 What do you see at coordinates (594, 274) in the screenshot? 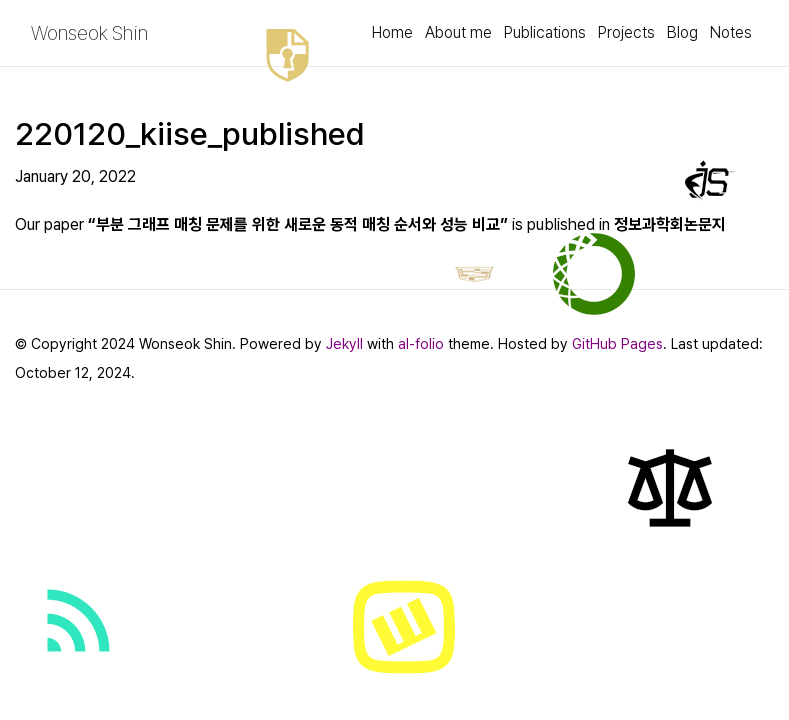
I see `open anaconda navigator` at bounding box center [594, 274].